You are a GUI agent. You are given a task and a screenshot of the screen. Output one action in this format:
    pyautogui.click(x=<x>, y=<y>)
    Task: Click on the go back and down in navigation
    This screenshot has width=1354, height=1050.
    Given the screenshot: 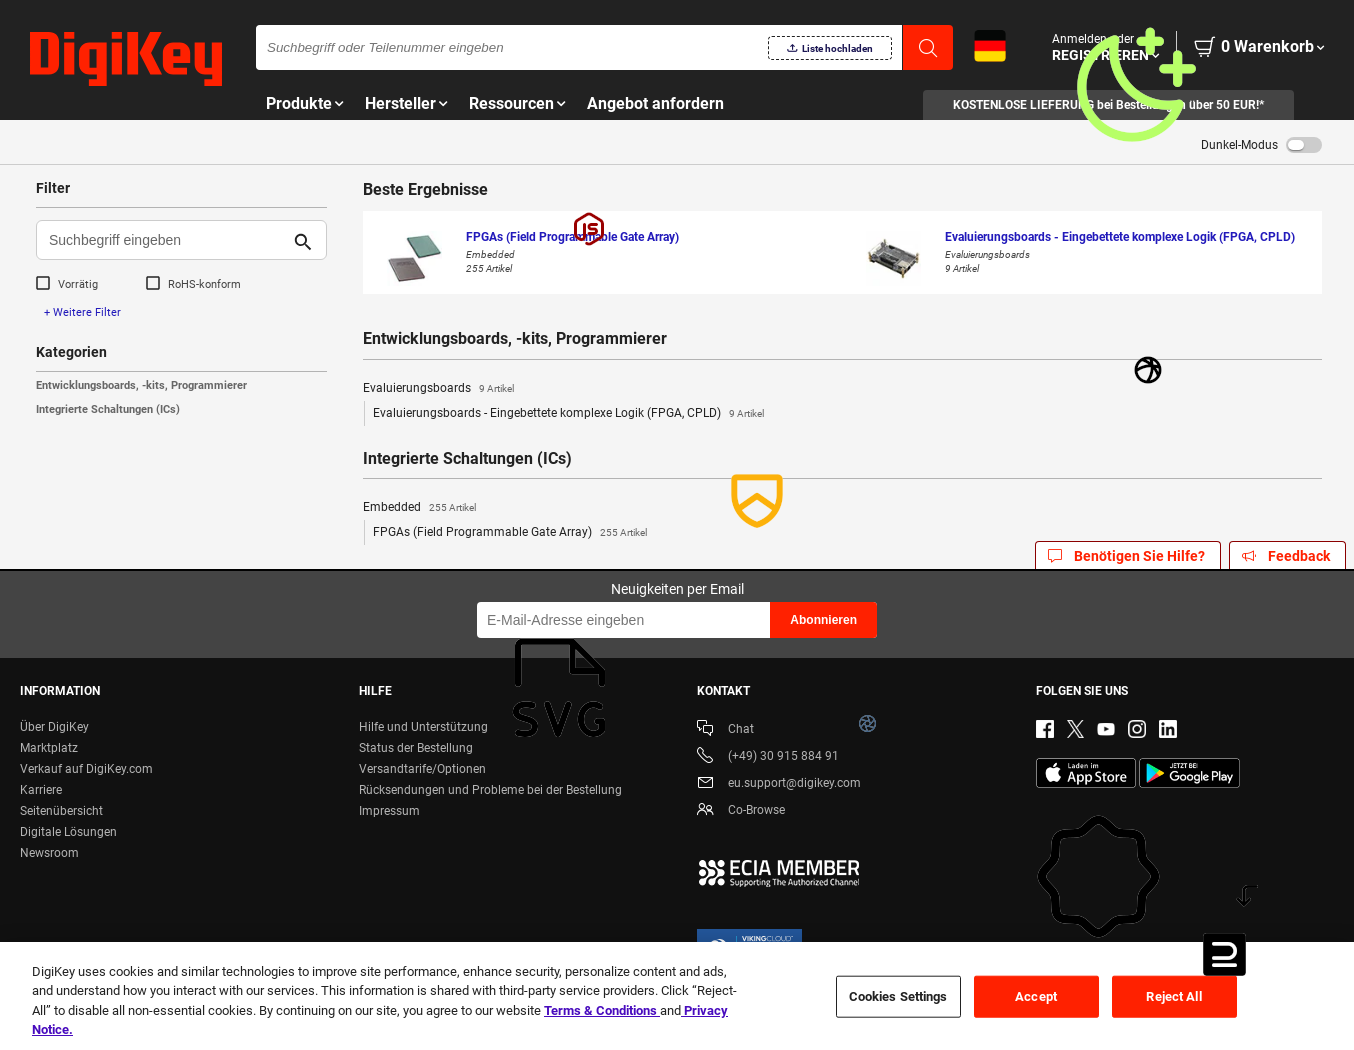 What is the action you would take?
    pyautogui.click(x=1248, y=895)
    